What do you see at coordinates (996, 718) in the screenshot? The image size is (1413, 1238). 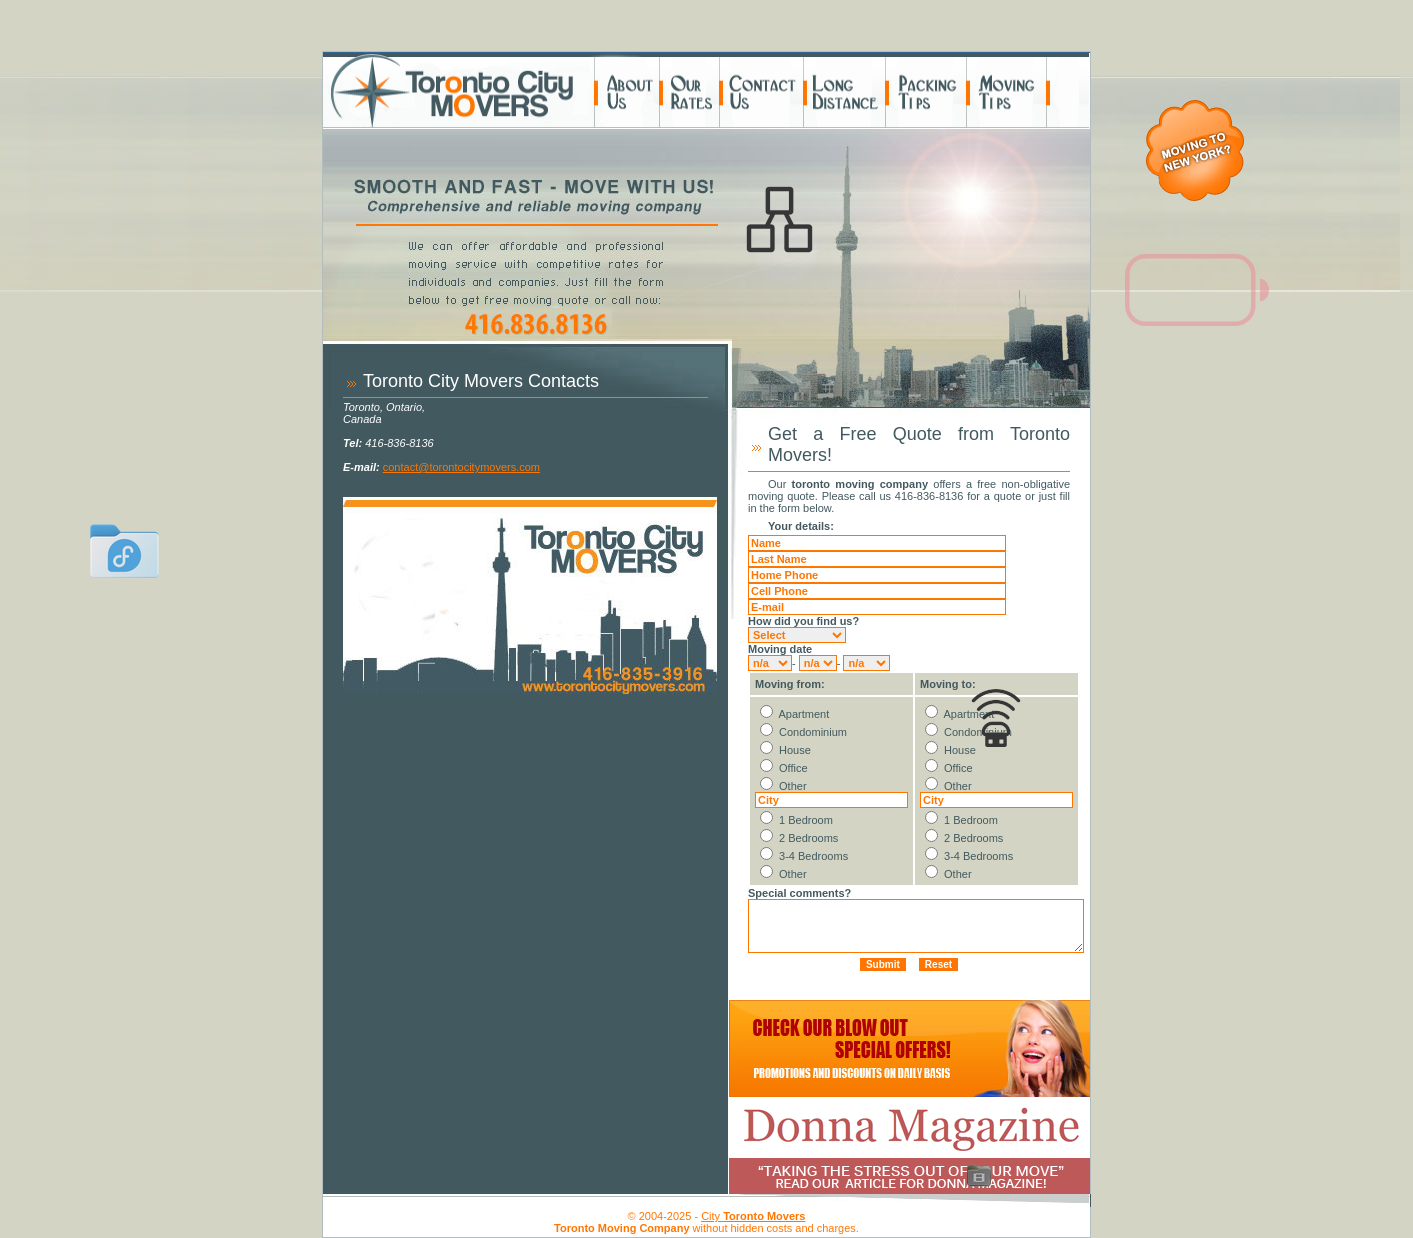 I see `indicates a wireless USB receiver is connected` at bounding box center [996, 718].